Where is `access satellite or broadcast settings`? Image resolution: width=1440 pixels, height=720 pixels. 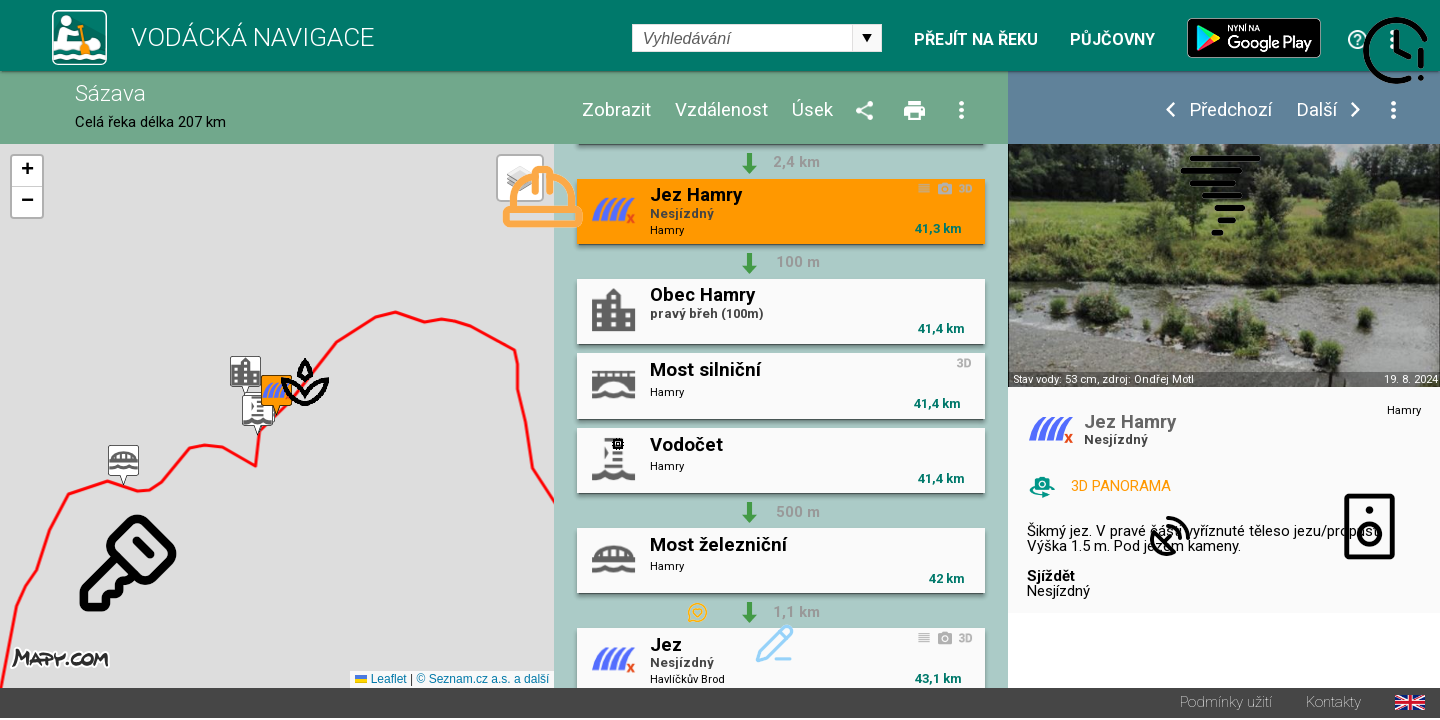
access satellite or broadcast settings is located at coordinates (1170, 536).